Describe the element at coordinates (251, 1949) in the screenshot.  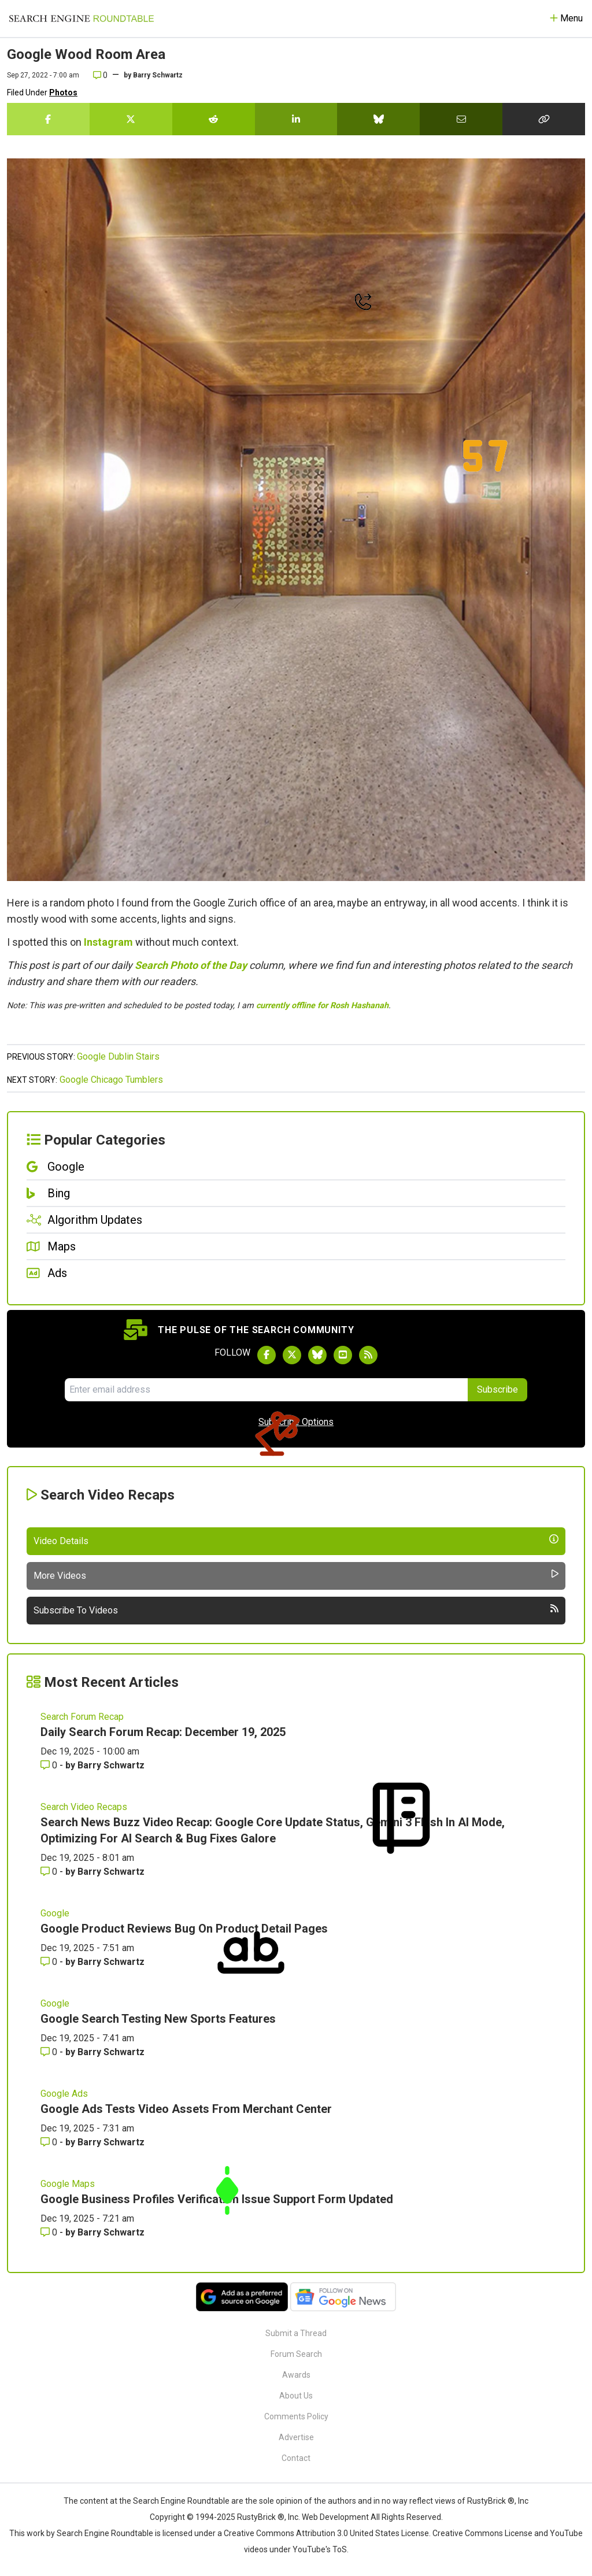
I see `toggle whole word matching in search` at that location.